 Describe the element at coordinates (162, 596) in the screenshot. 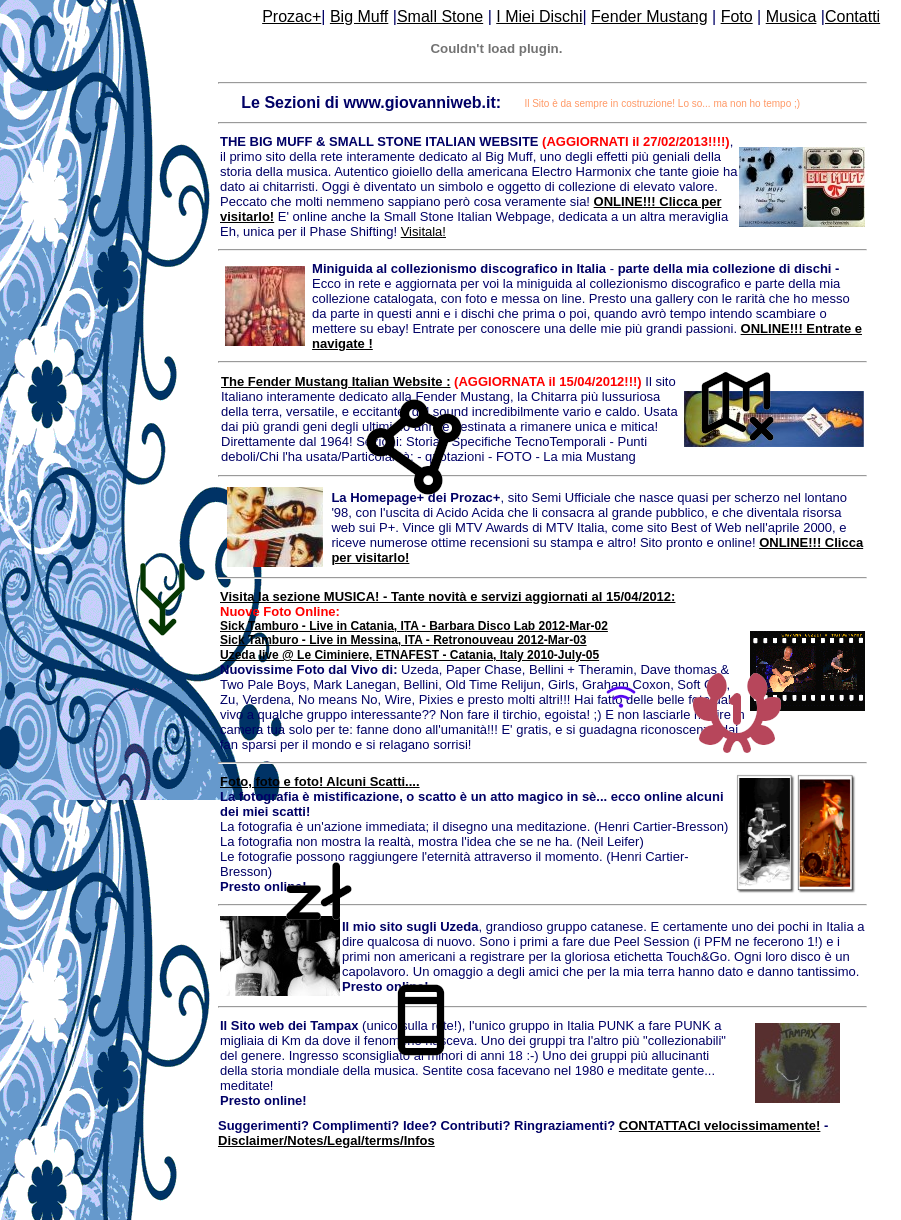

I see `merge selected items or branches` at that location.